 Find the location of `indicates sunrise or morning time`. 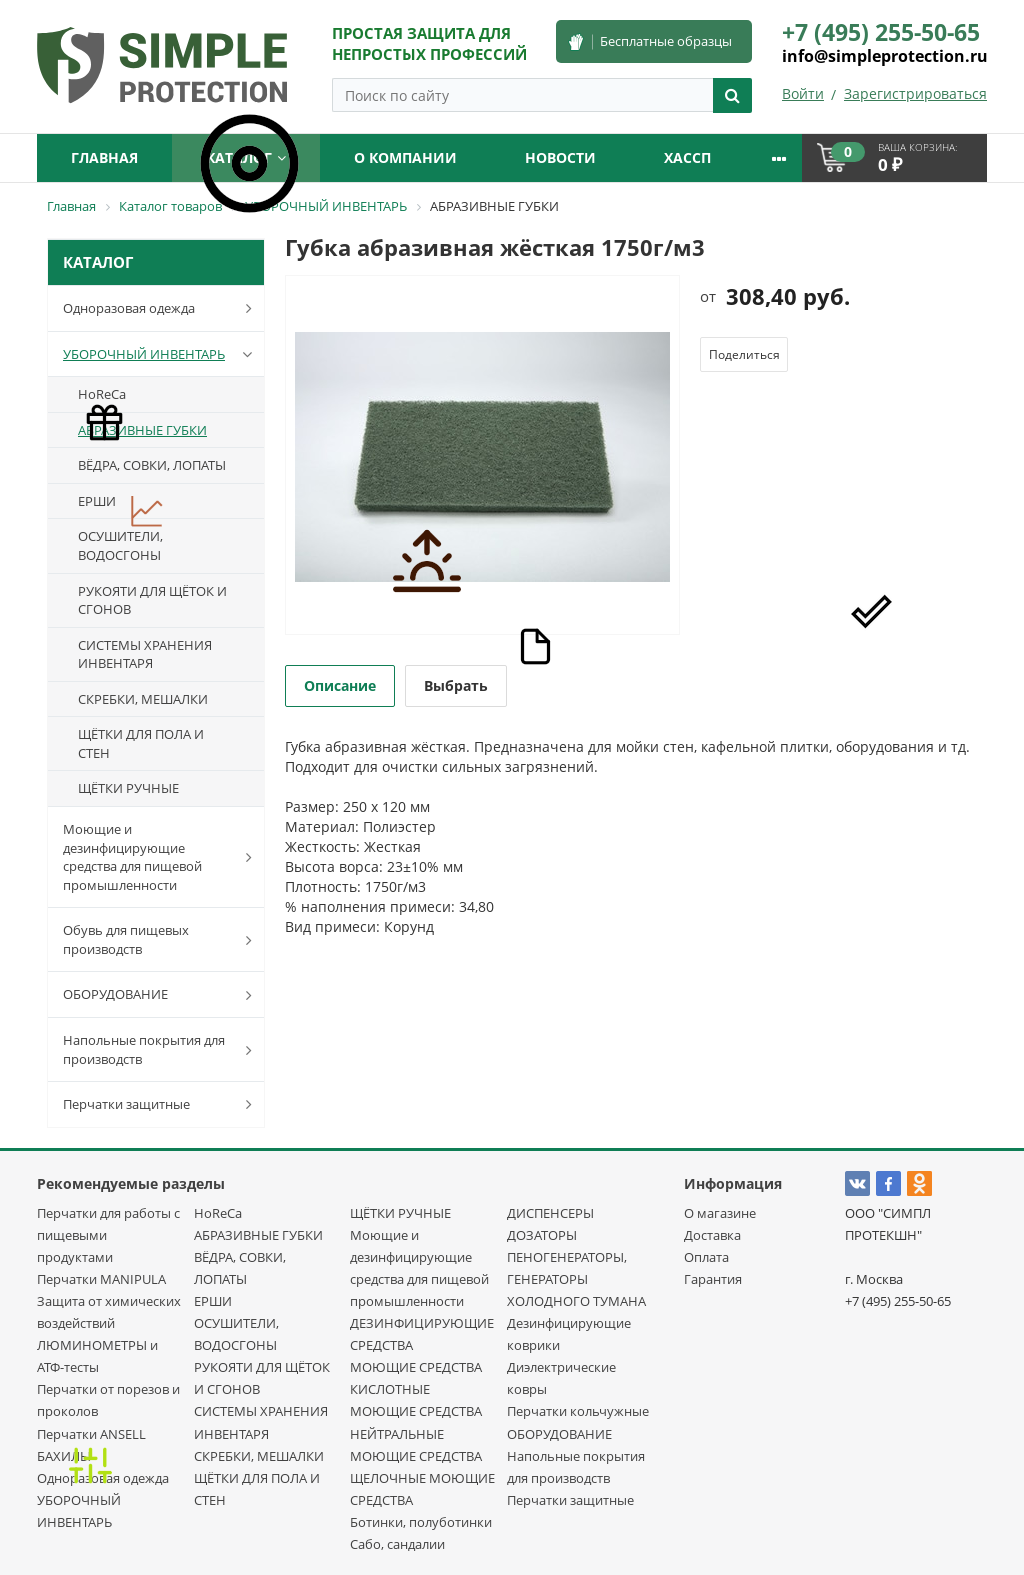

indicates sunrise or morning time is located at coordinates (427, 561).